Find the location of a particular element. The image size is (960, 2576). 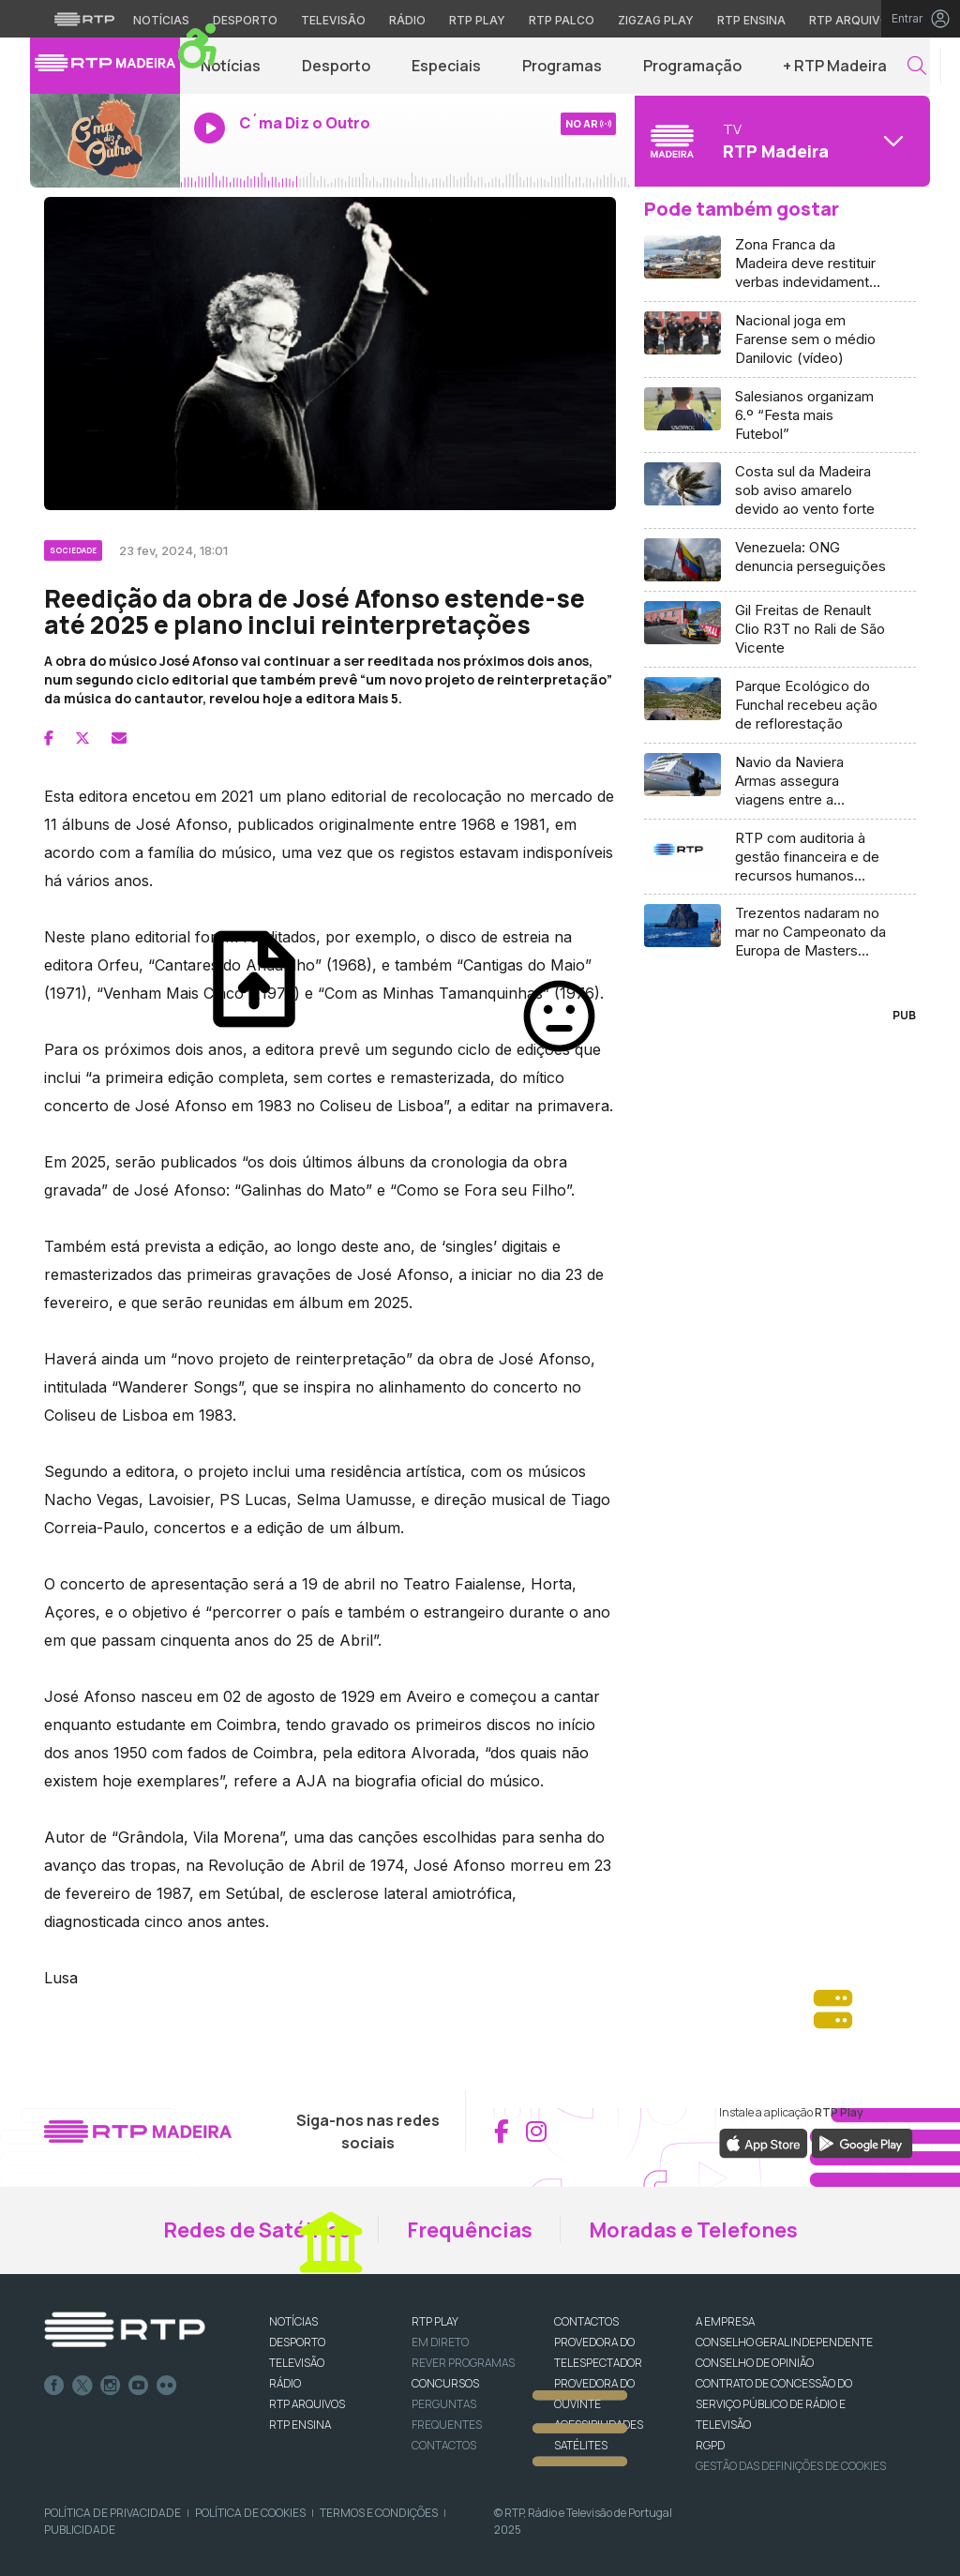

access banking or financial services is located at coordinates (331, 2241).